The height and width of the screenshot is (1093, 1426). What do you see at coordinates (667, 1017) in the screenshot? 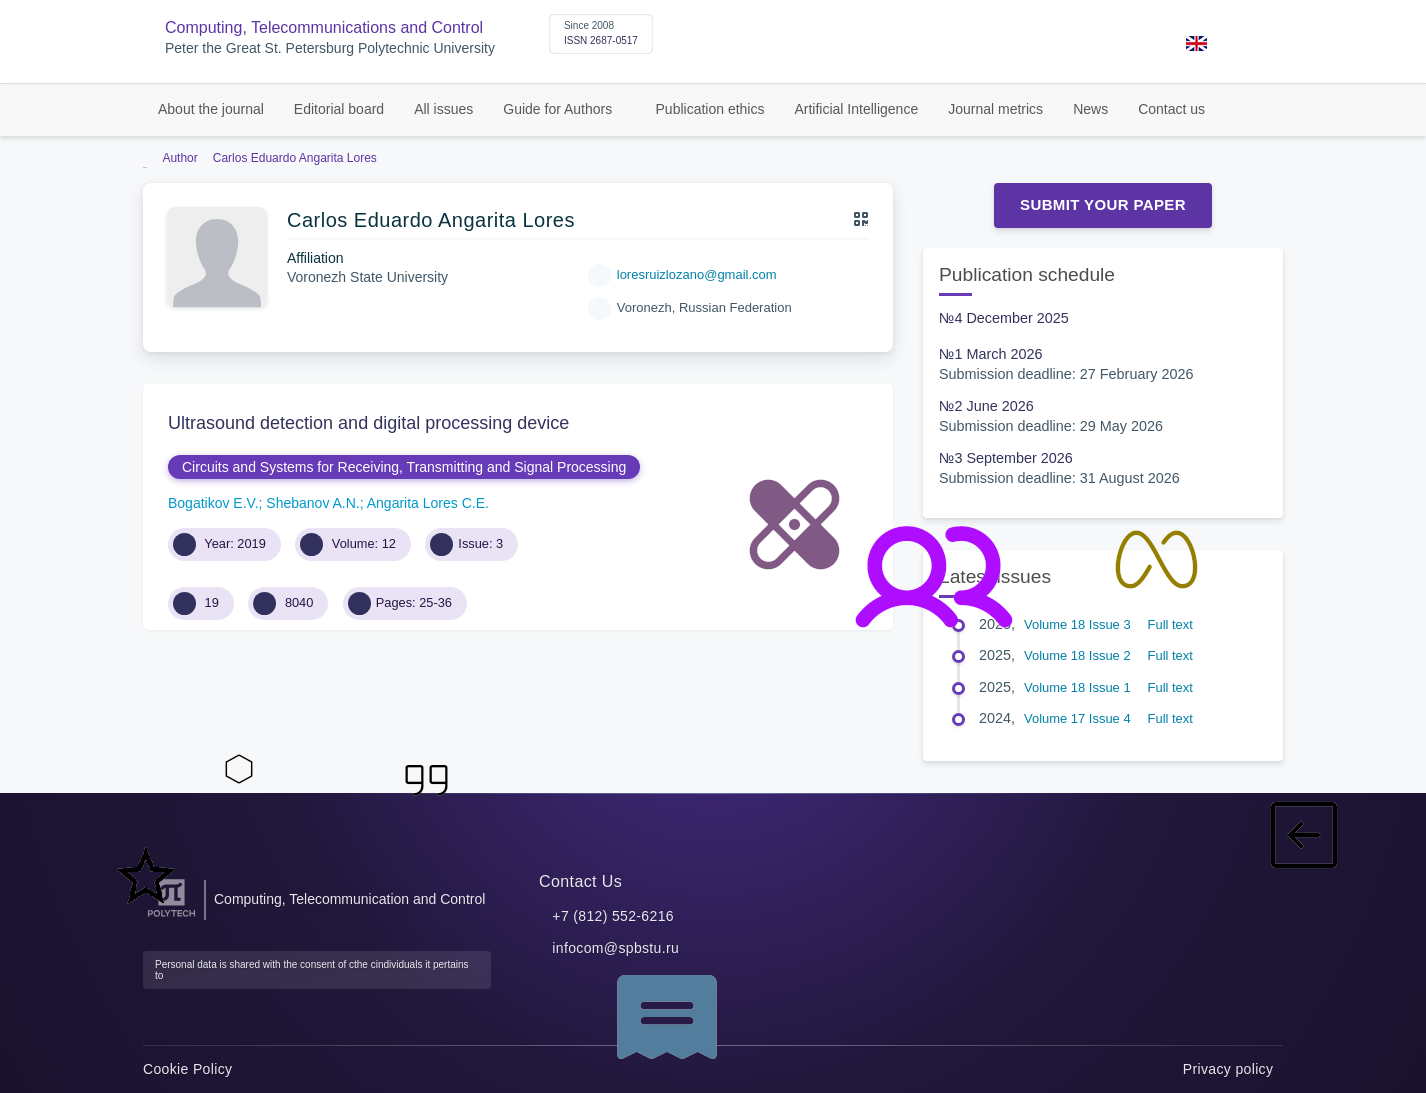
I see `view purchase receipt or transaction history` at bounding box center [667, 1017].